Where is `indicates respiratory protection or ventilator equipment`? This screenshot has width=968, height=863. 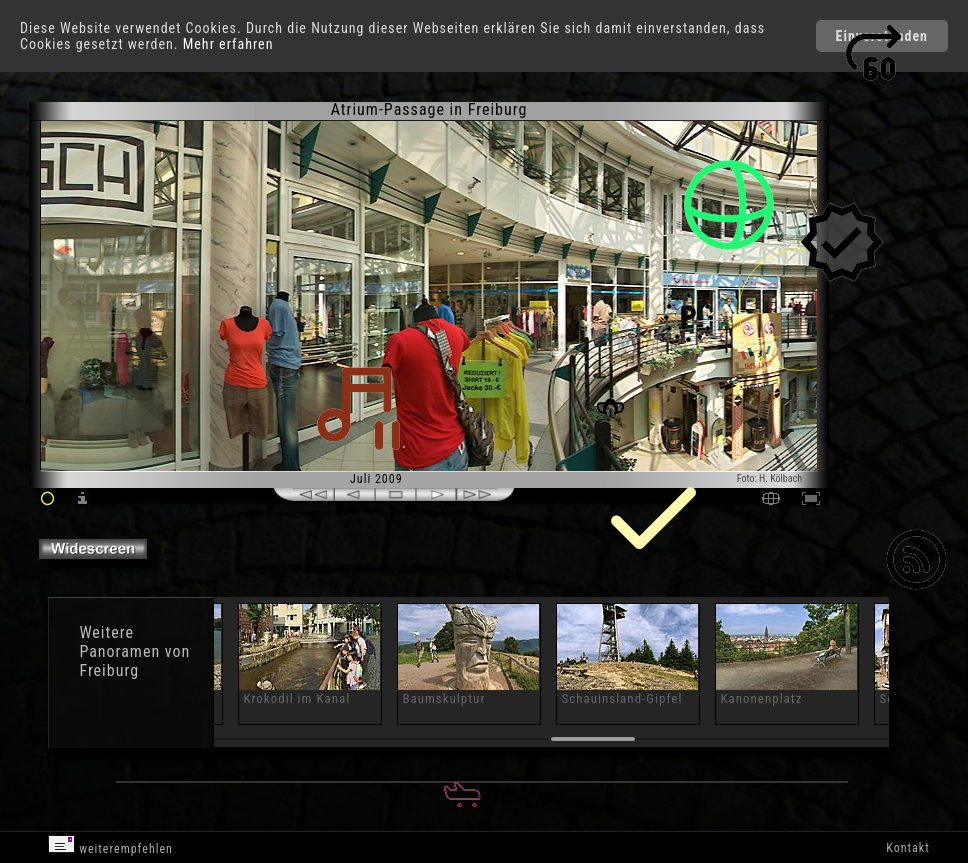 indicates respiratory protection or ventilator equipment is located at coordinates (610, 407).